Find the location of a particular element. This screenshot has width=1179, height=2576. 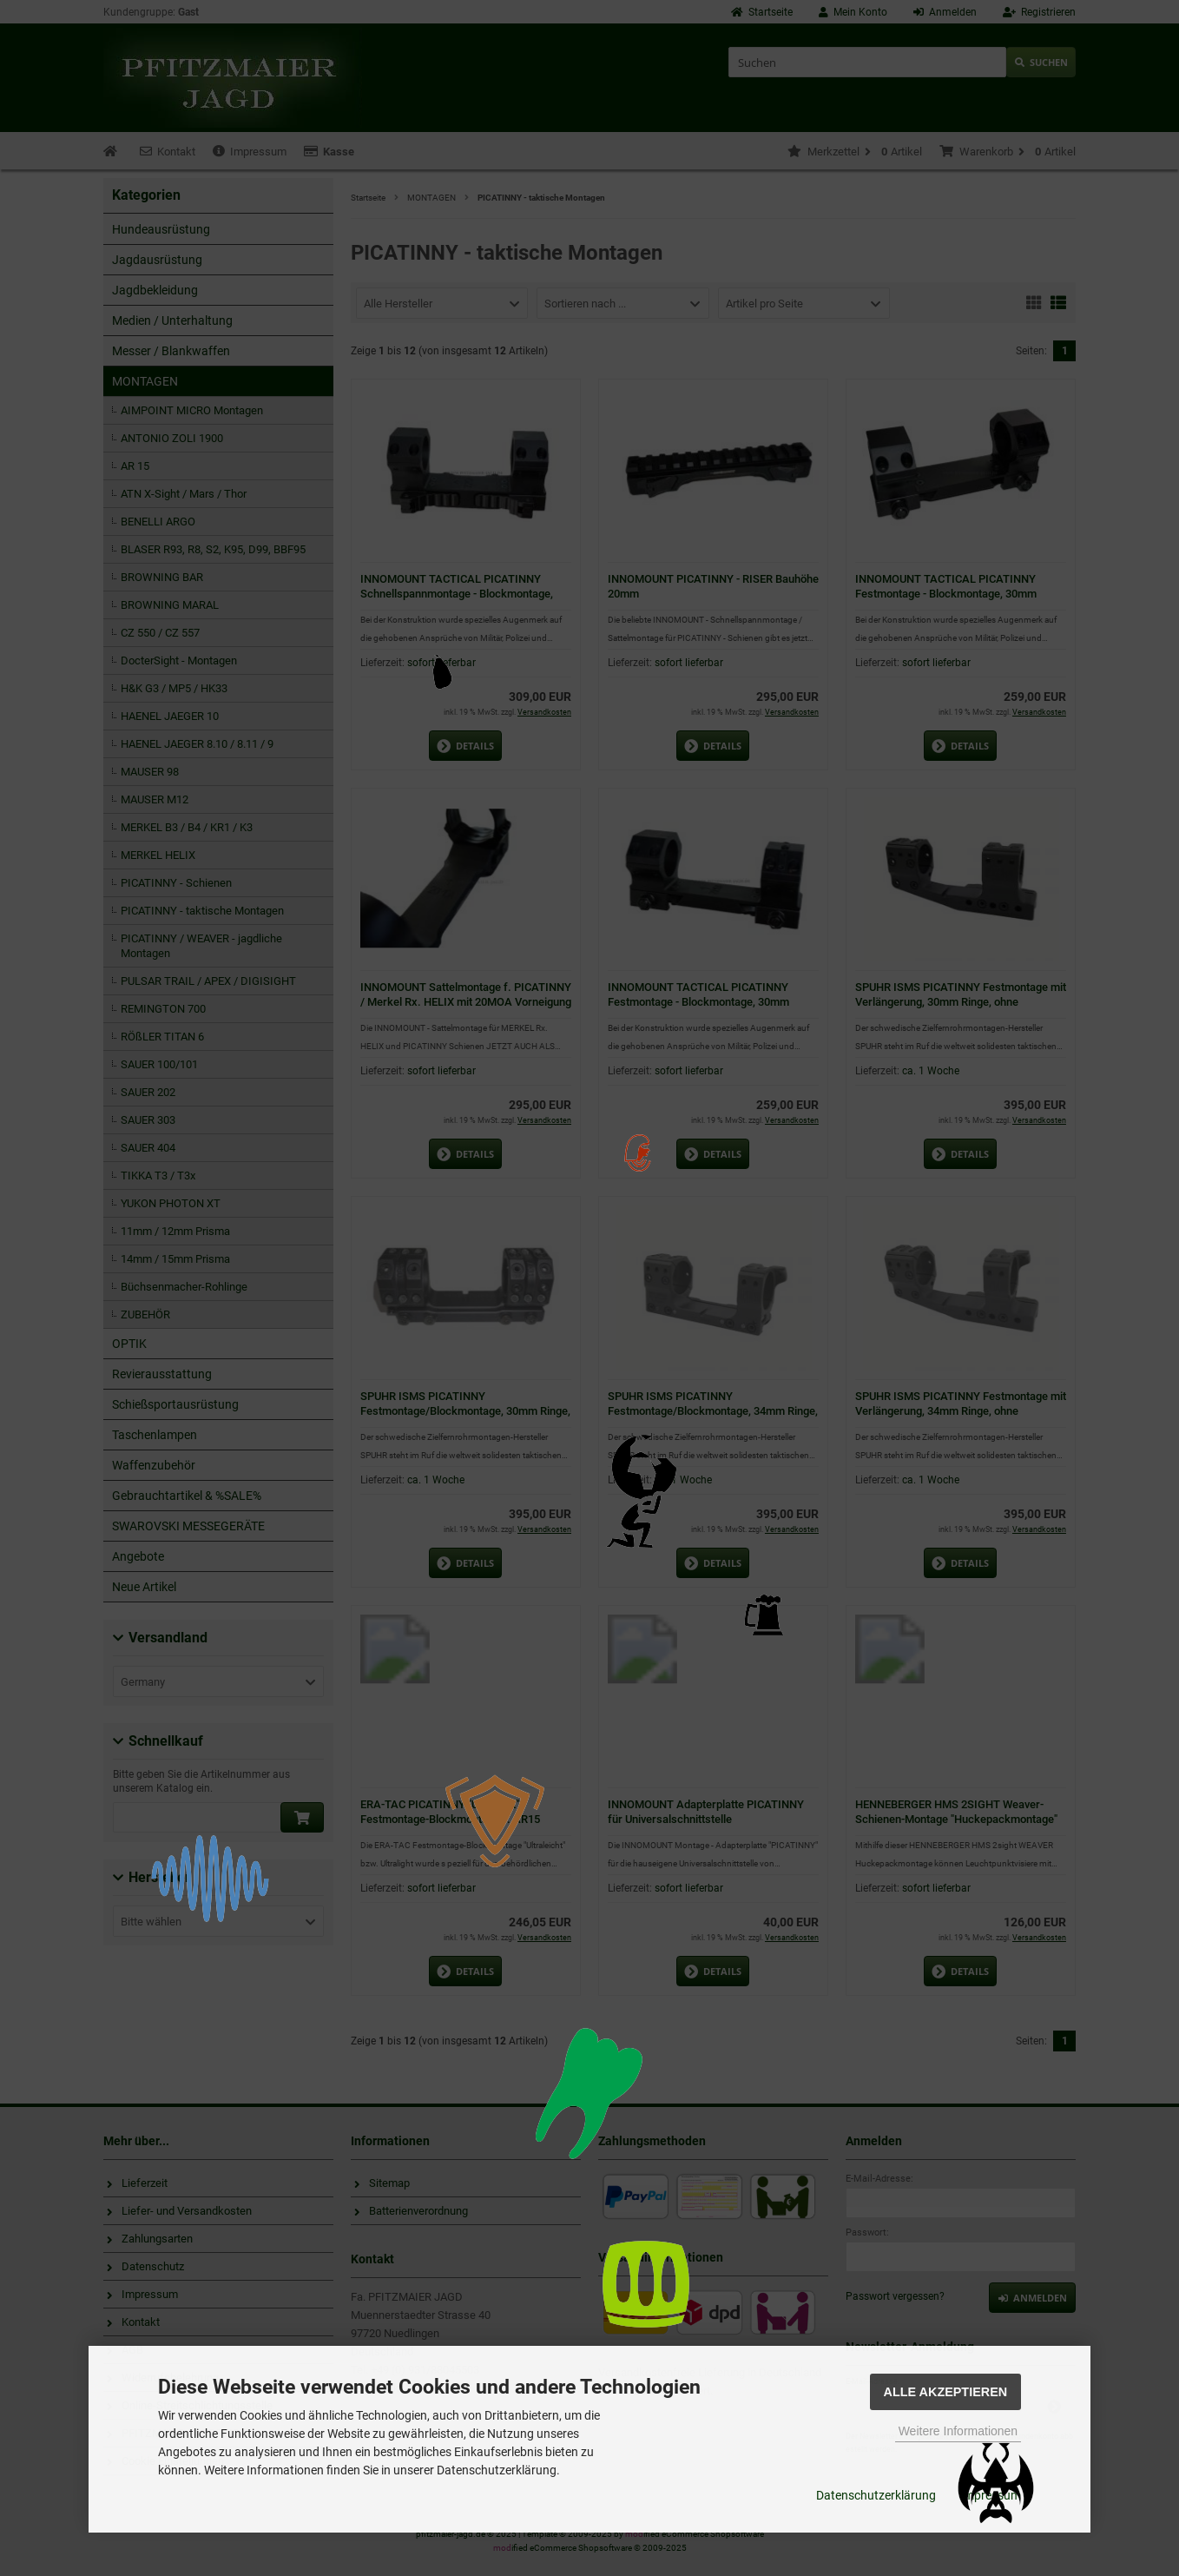

access a tavern or pub location in-game is located at coordinates (764, 1615).